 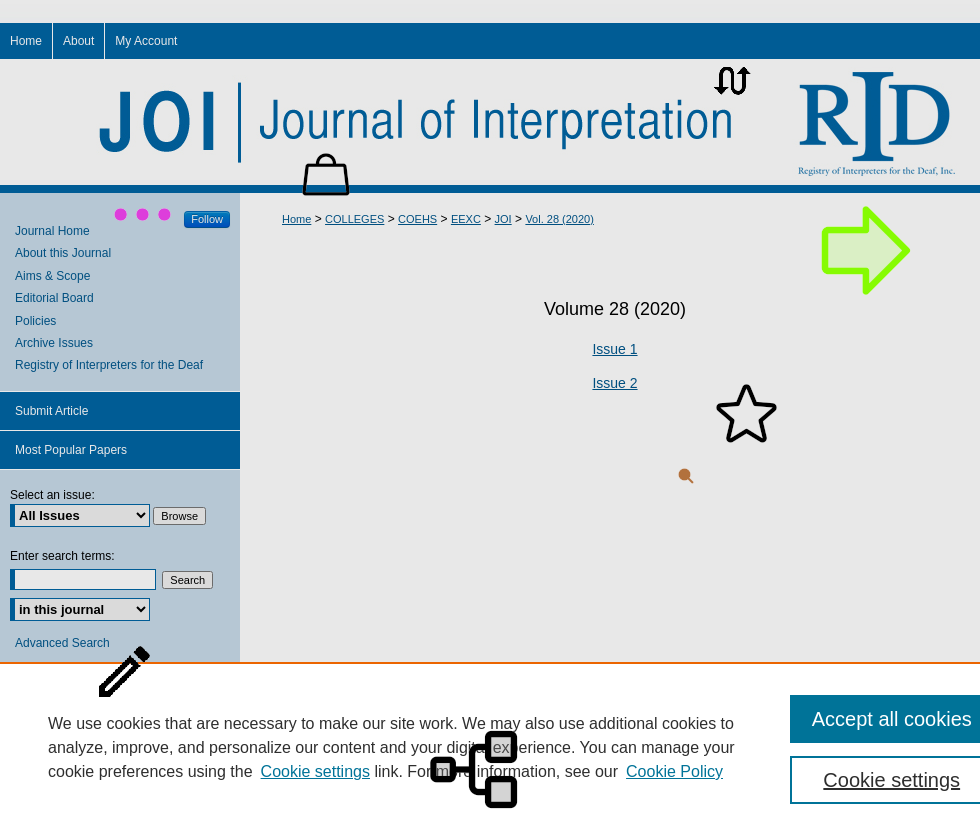 I want to click on navigate to the next item or step, so click(x=862, y=250).